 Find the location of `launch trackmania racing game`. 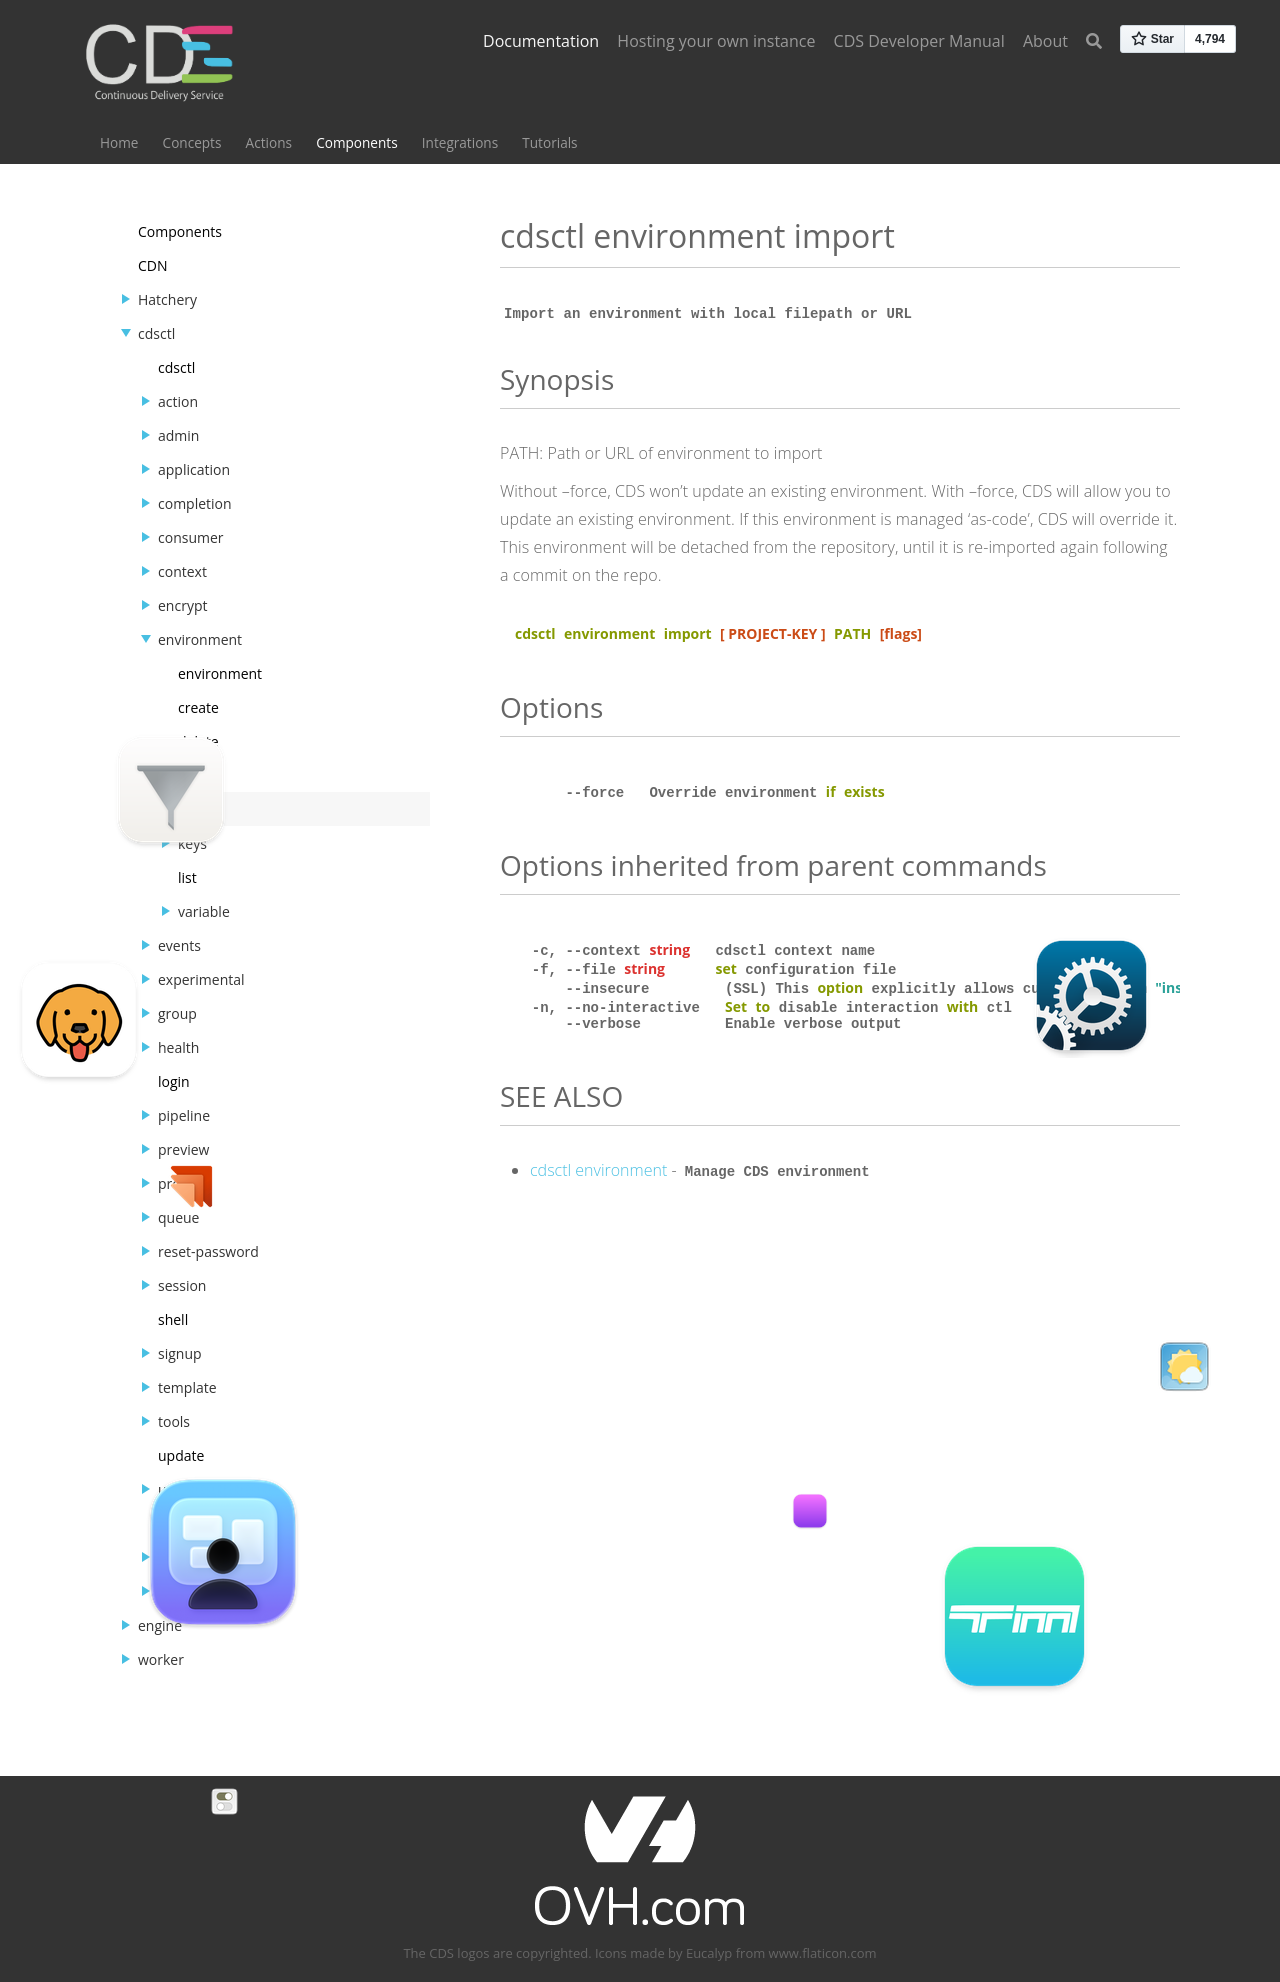

launch trackmania racing game is located at coordinates (1014, 1616).